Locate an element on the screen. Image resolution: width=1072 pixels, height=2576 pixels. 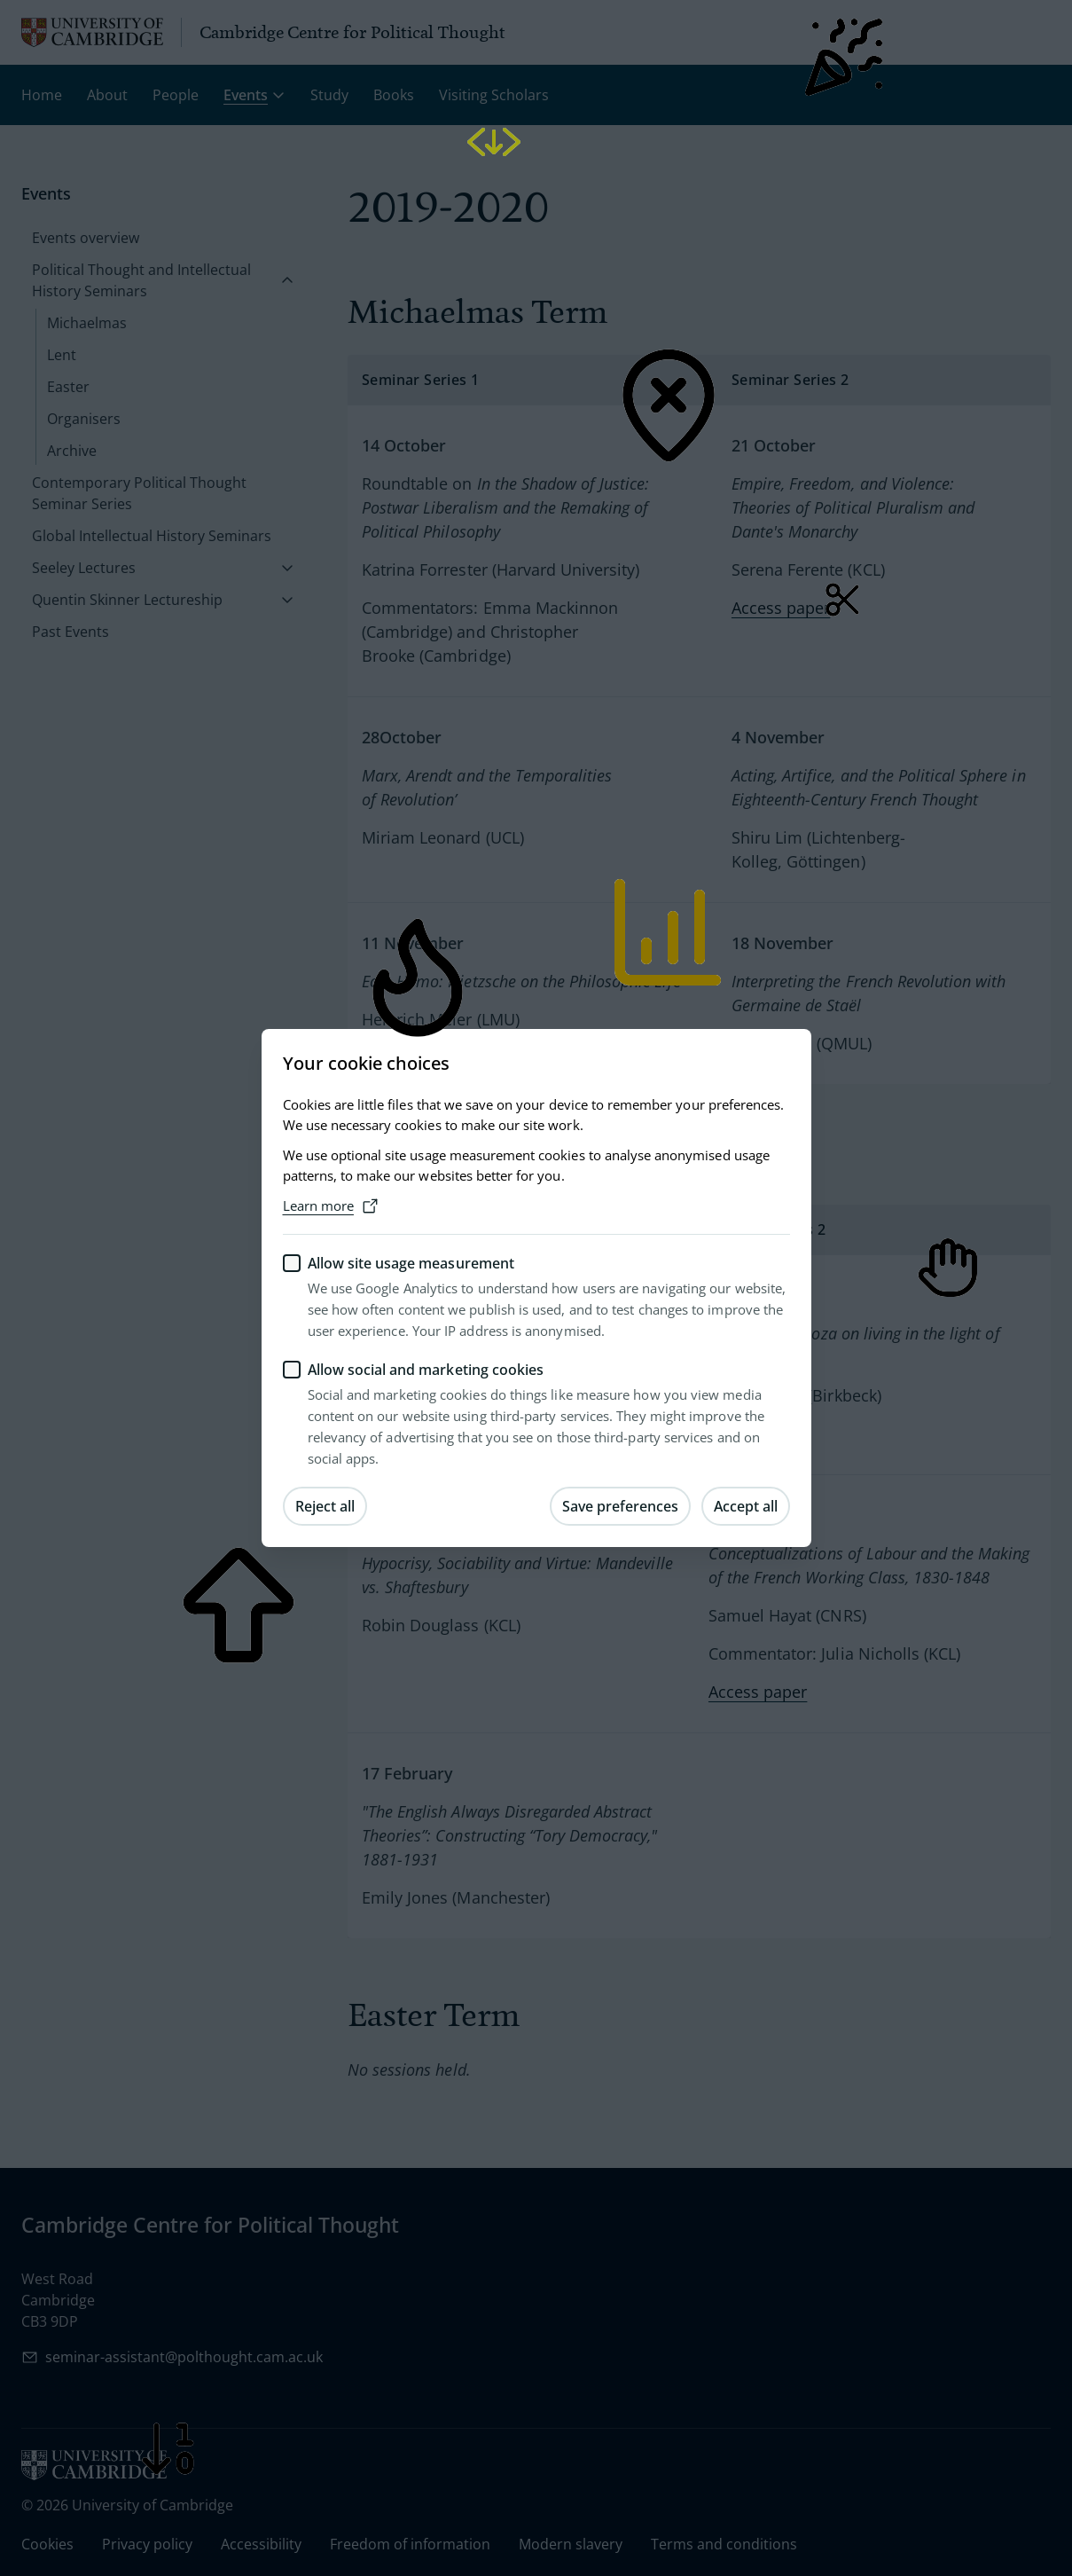
upvote or like content is located at coordinates (239, 1608).